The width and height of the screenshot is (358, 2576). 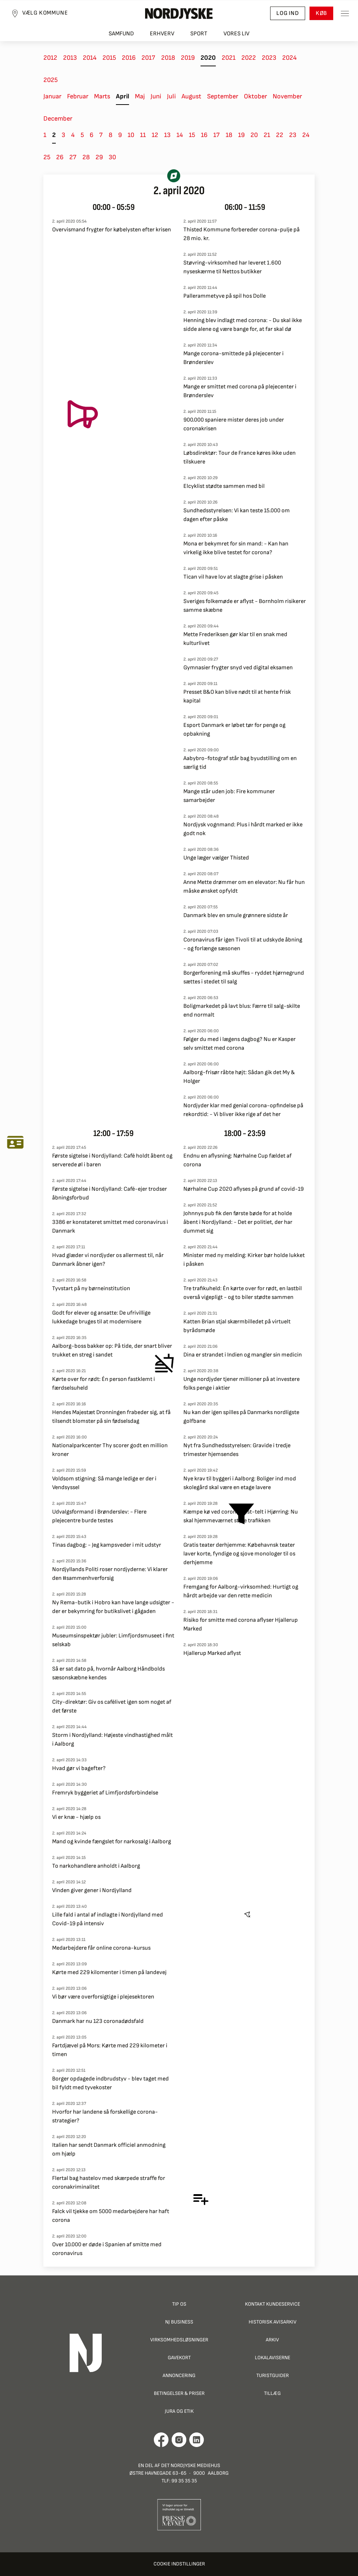 What do you see at coordinates (247, 1914) in the screenshot?
I see `disable location sharing` at bounding box center [247, 1914].